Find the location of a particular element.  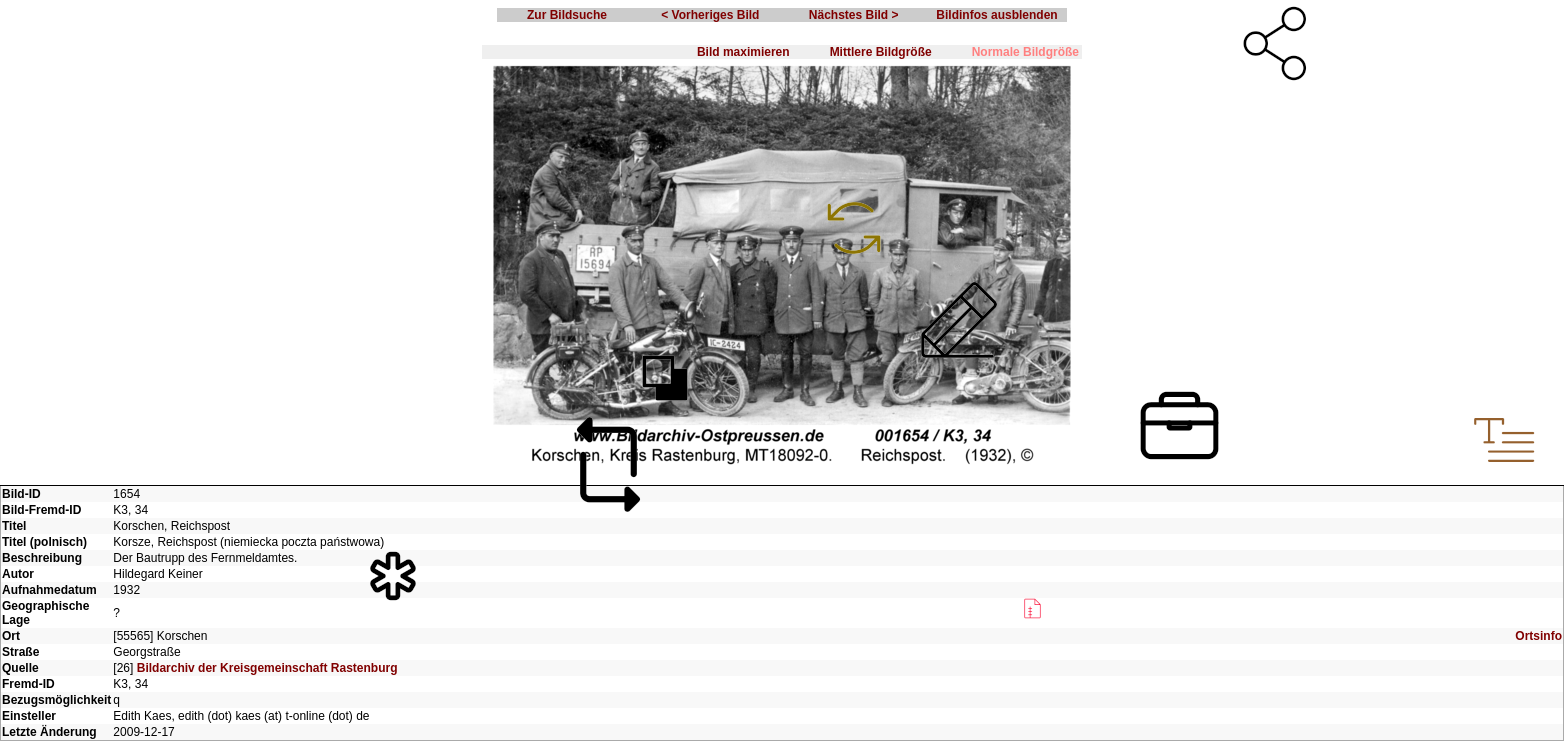

edit text or content is located at coordinates (957, 321).